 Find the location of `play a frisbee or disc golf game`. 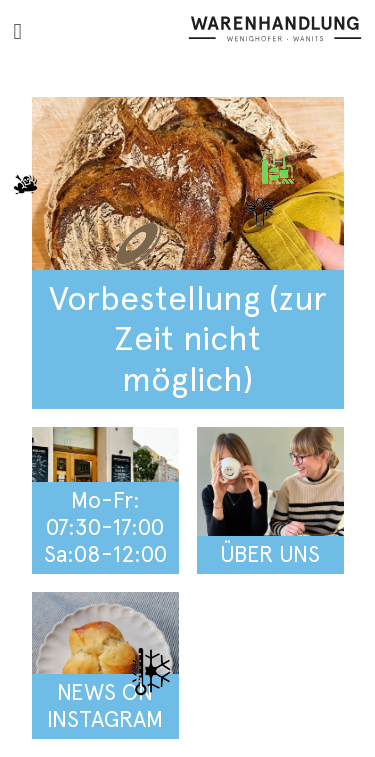

play a frisbee or disc golf game is located at coordinates (139, 245).